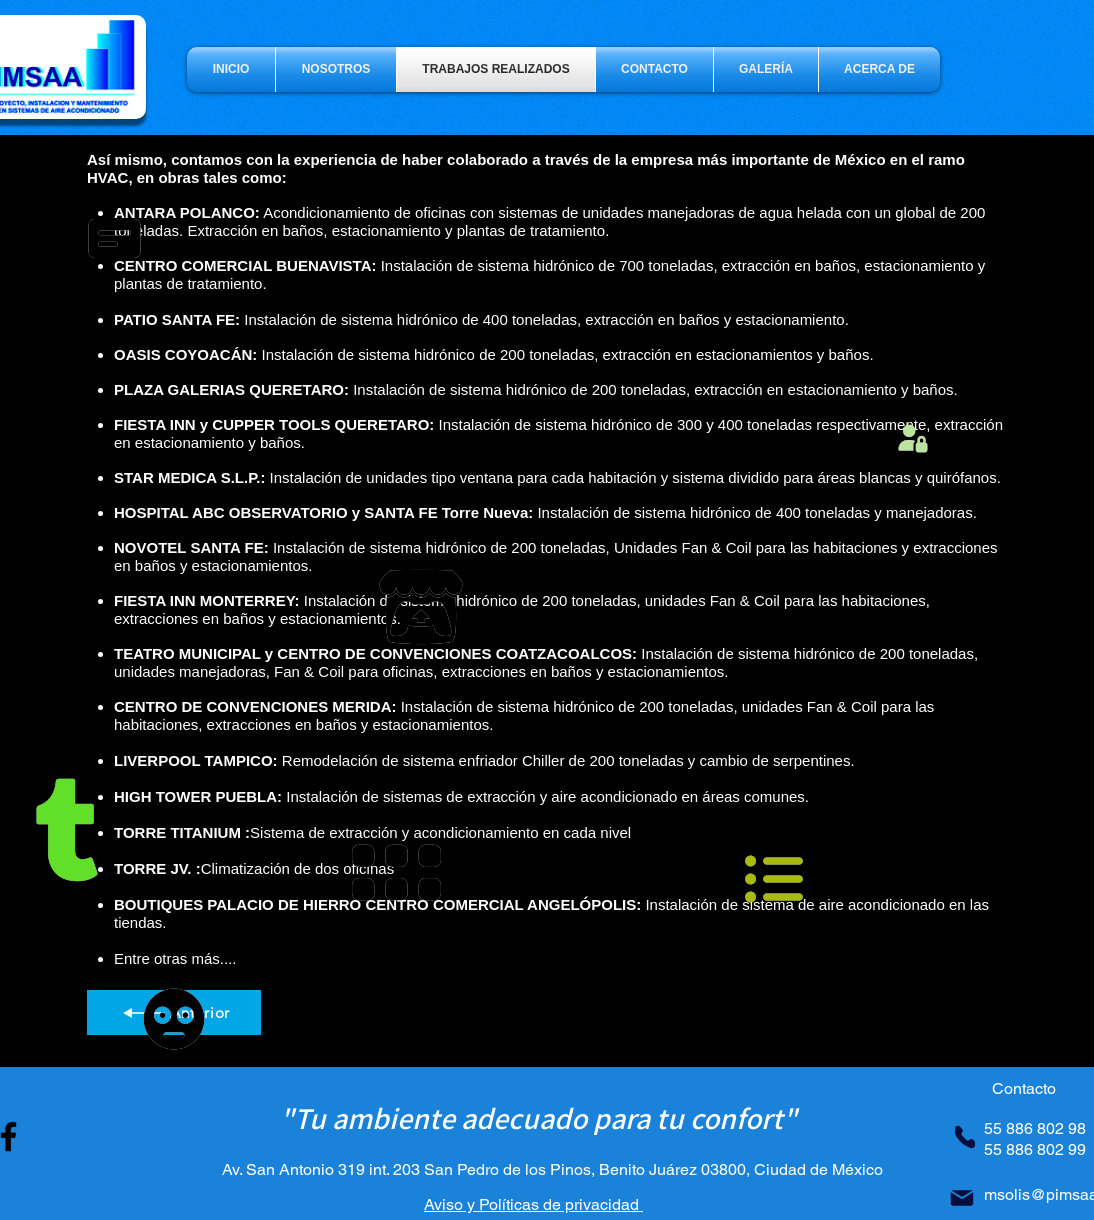 This screenshot has width=1094, height=1220. What do you see at coordinates (396, 872) in the screenshot?
I see `drag to reorder or rearrange items` at bounding box center [396, 872].